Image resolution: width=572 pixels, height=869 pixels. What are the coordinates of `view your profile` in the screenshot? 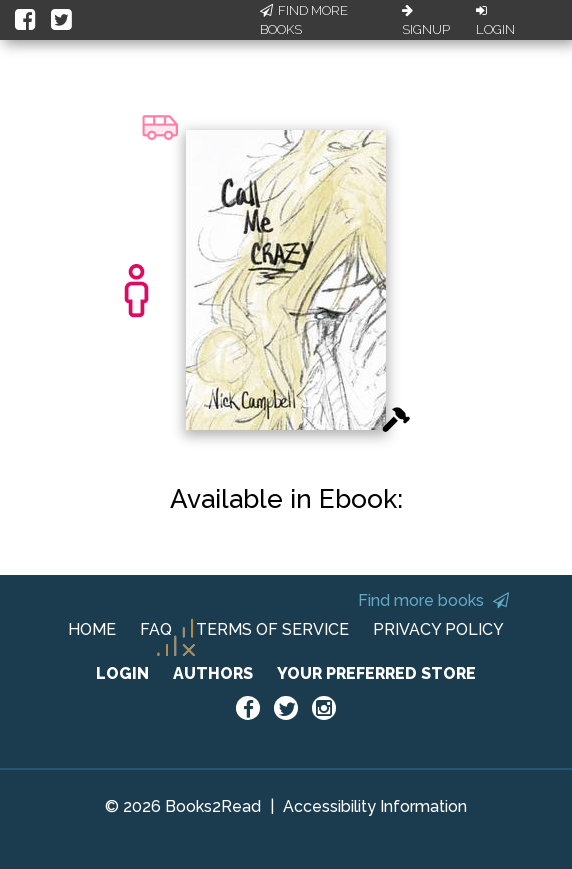 It's located at (136, 291).